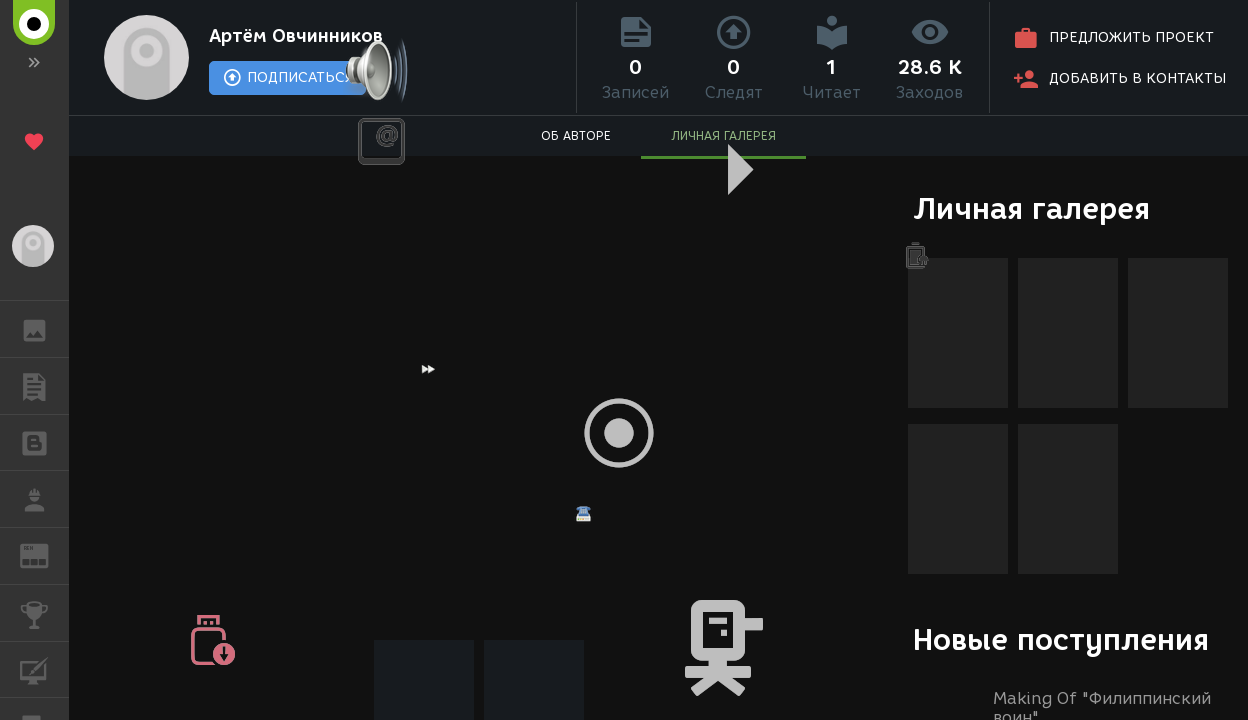 Image resolution: width=1248 pixels, height=720 pixels. Describe the element at coordinates (583, 514) in the screenshot. I see `access modem or dial-up network settings` at that location.